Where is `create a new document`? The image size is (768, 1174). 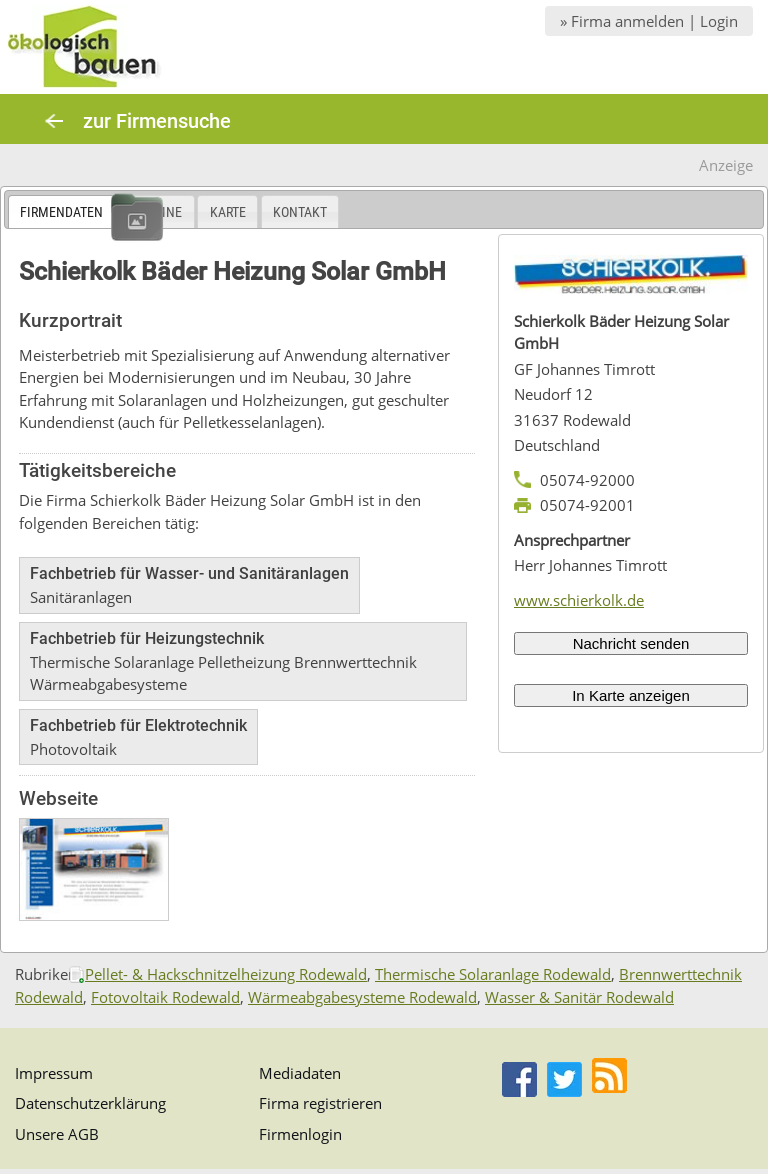 create a new document is located at coordinates (76, 974).